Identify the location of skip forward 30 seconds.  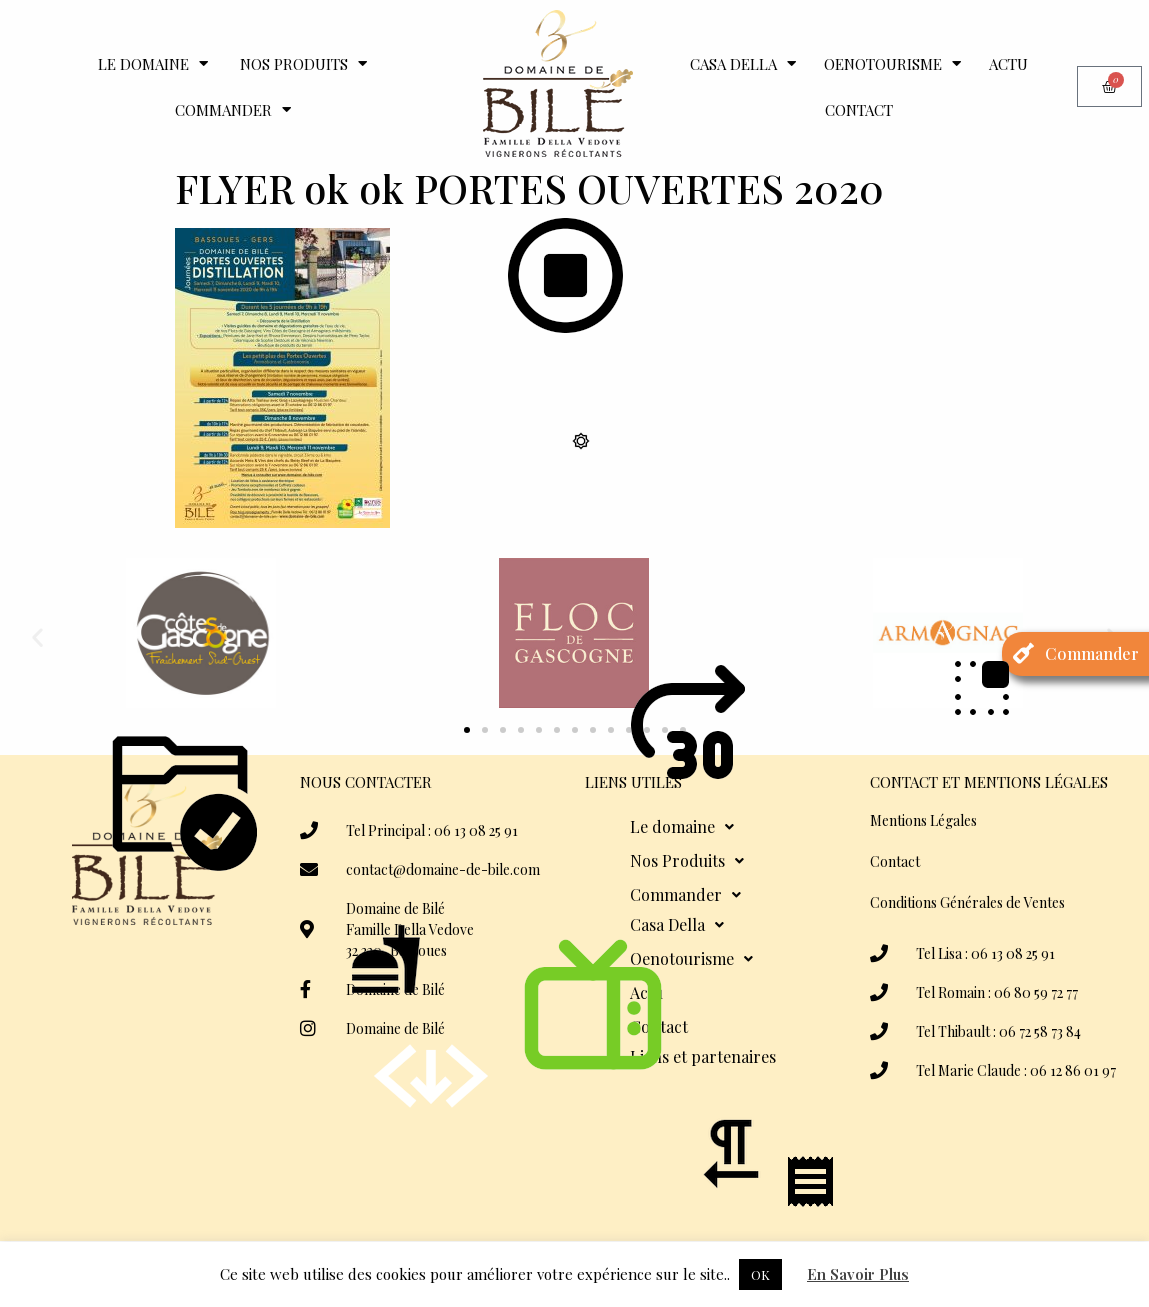
(691, 725).